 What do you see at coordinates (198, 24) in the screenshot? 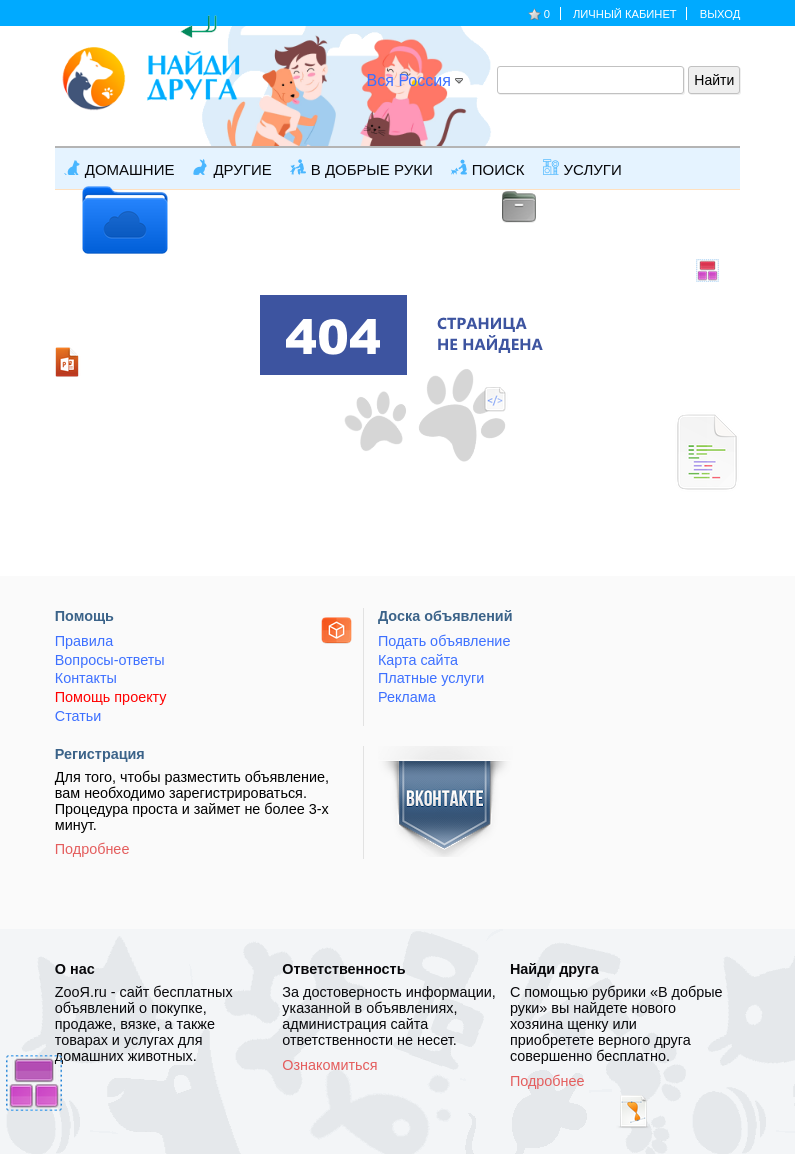
I see `reply to all recipients of an email` at bounding box center [198, 24].